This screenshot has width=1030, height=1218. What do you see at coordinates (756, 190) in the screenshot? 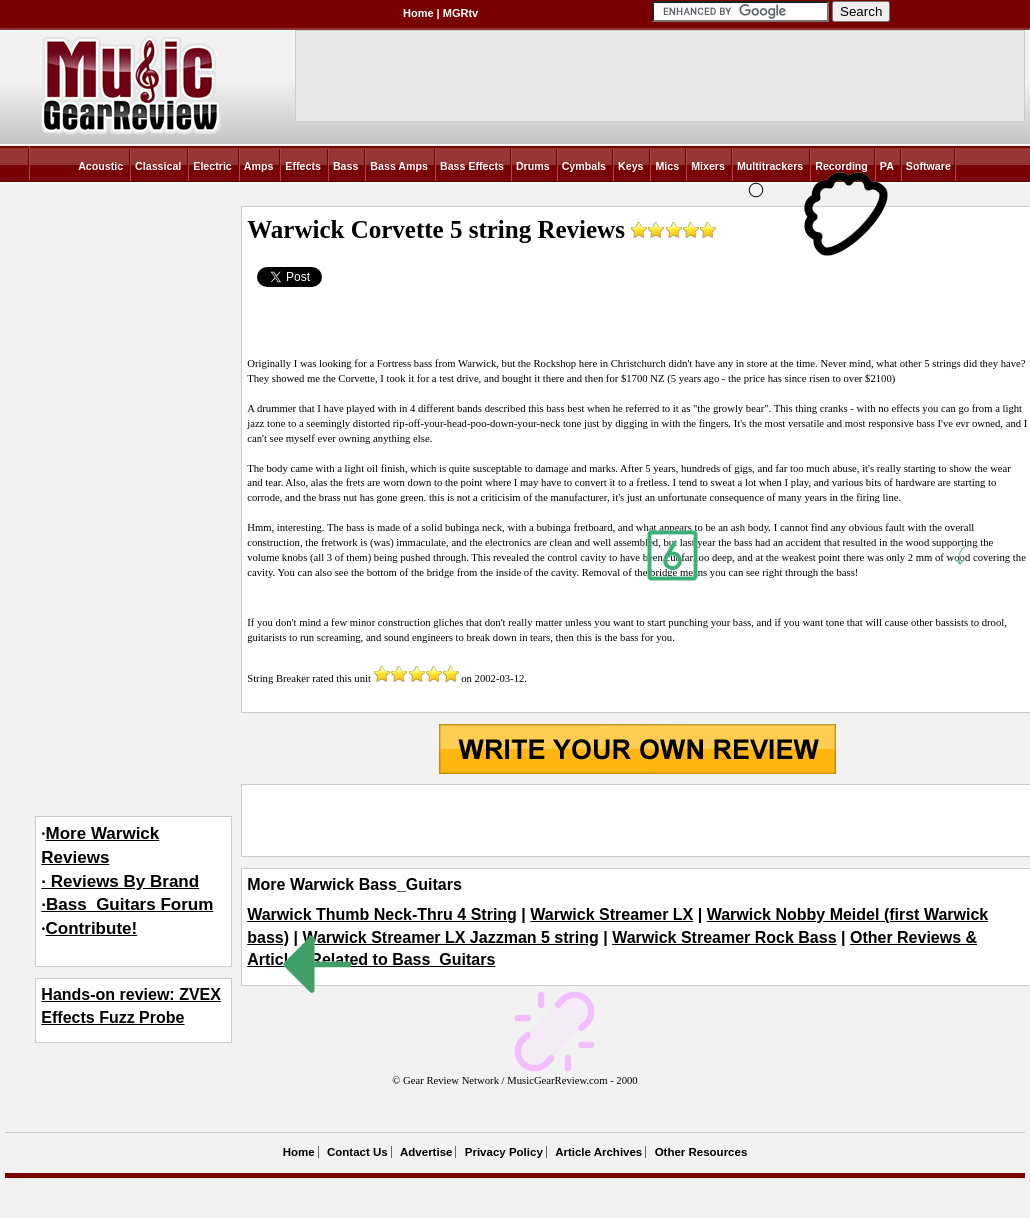
I see `unselected radio button option` at bounding box center [756, 190].